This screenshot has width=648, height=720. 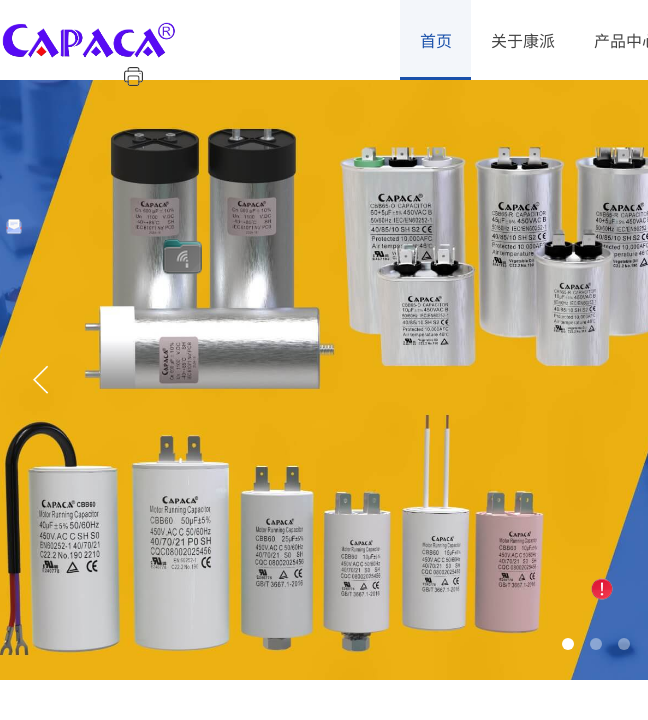 I want to click on indicates an important alert or warning, so click(x=602, y=589).